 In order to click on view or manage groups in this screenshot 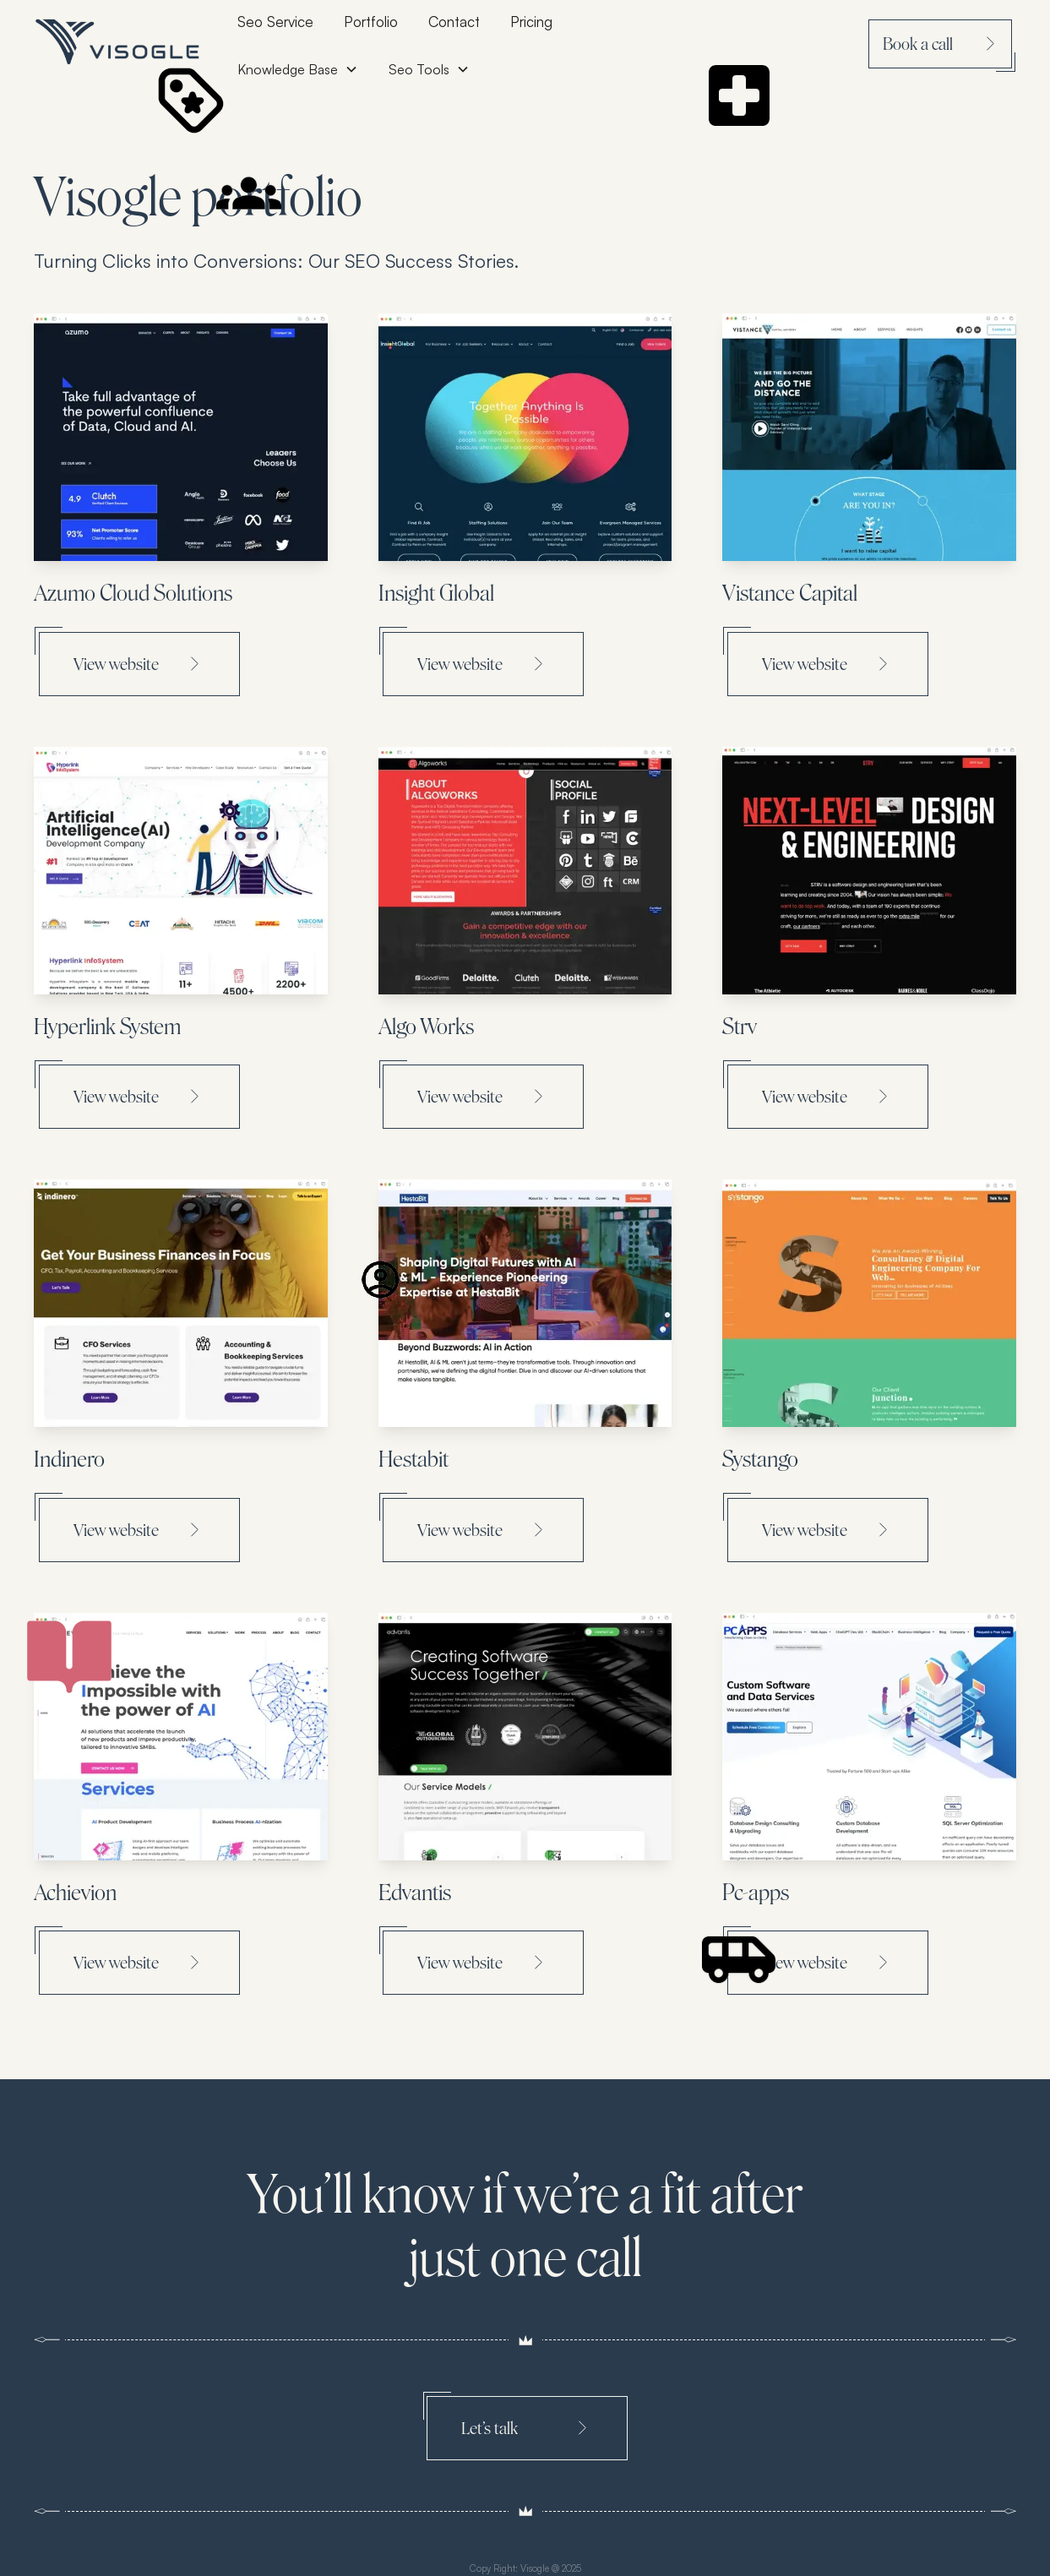, I will do `click(248, 193)`.